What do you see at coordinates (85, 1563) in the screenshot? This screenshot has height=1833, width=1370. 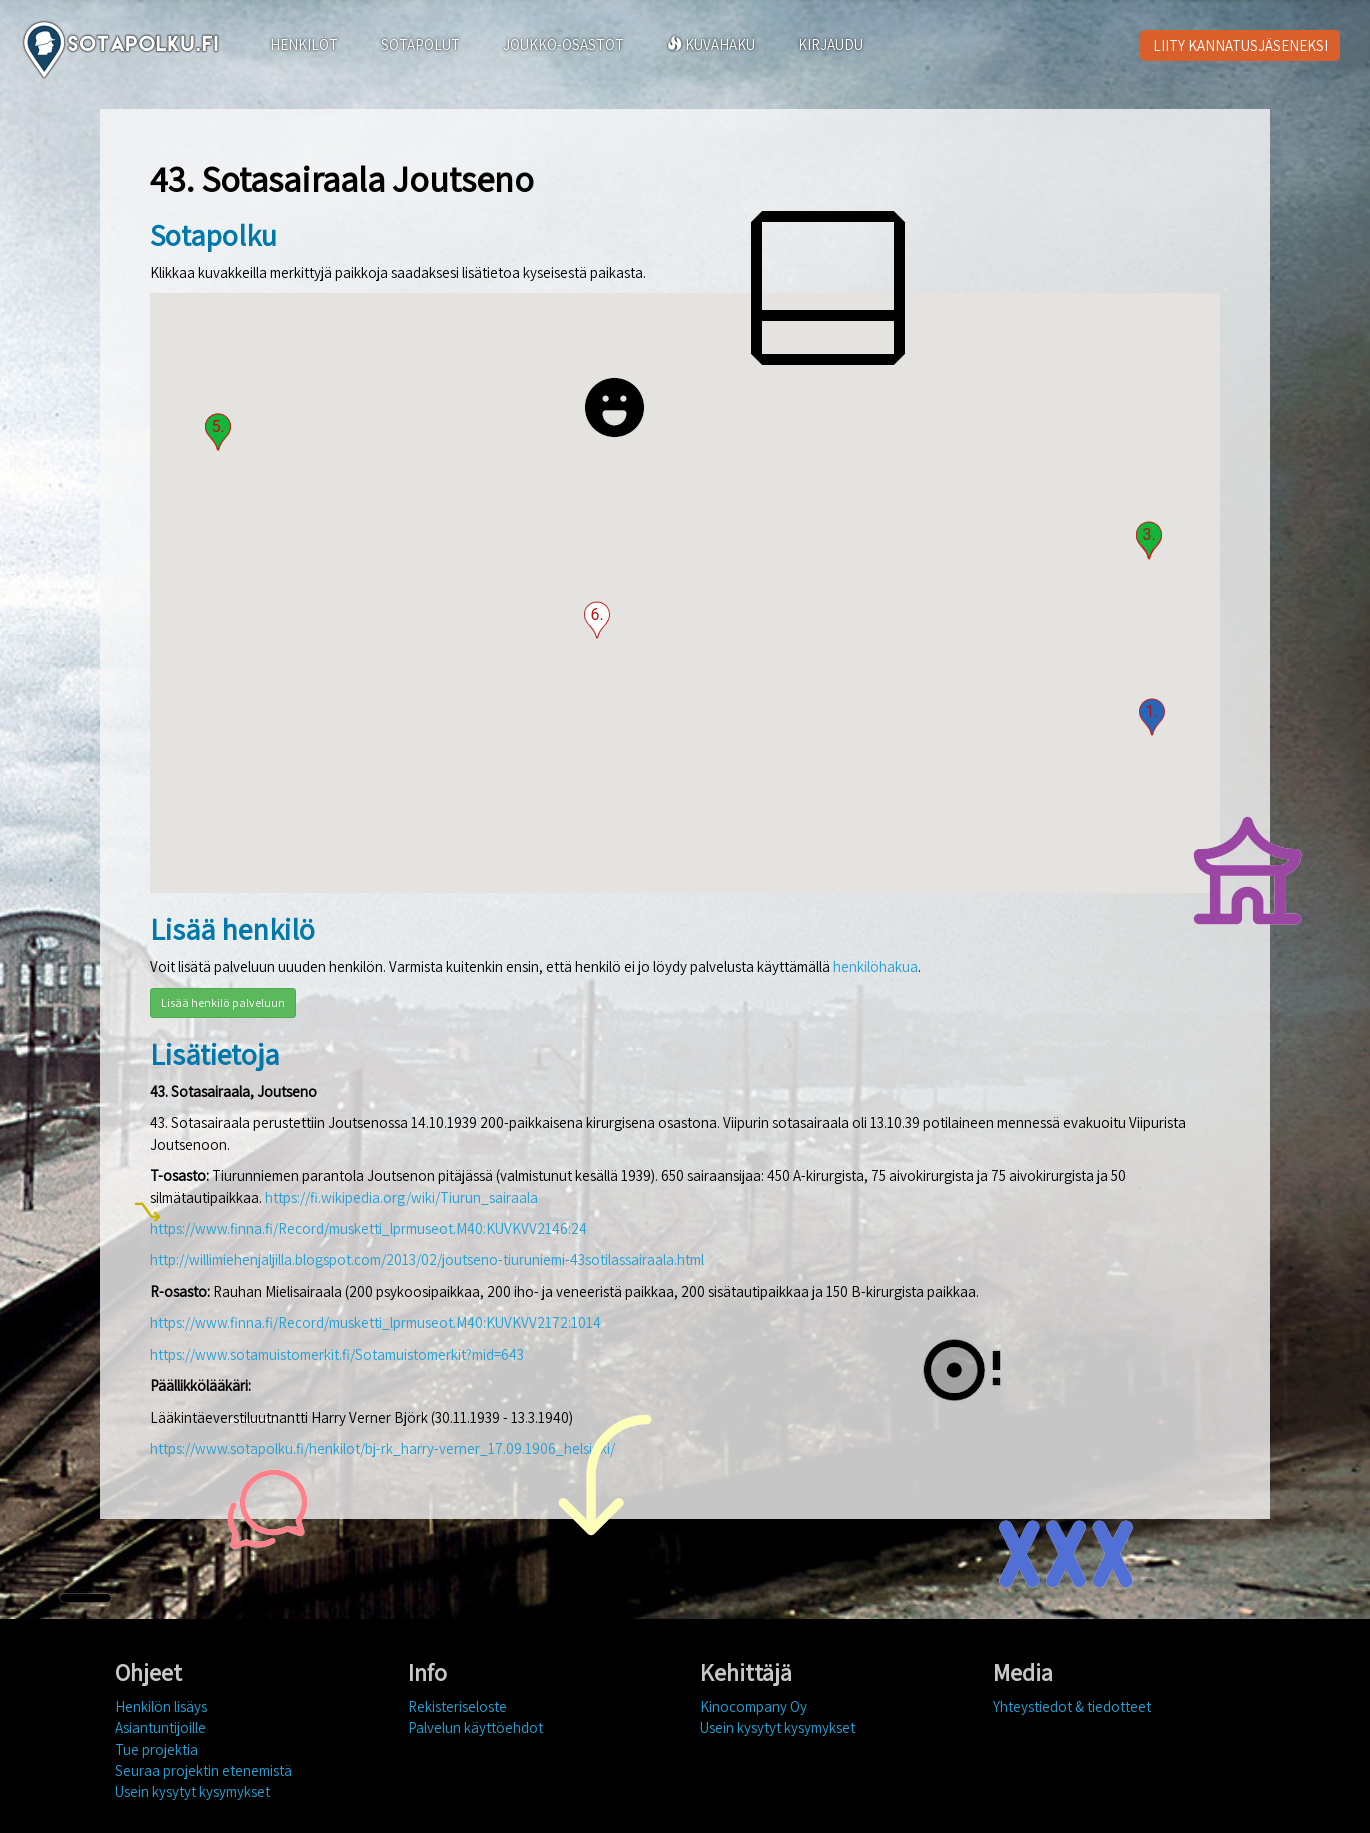 I see `minimize the current window` at bounding box center [85, 1563].